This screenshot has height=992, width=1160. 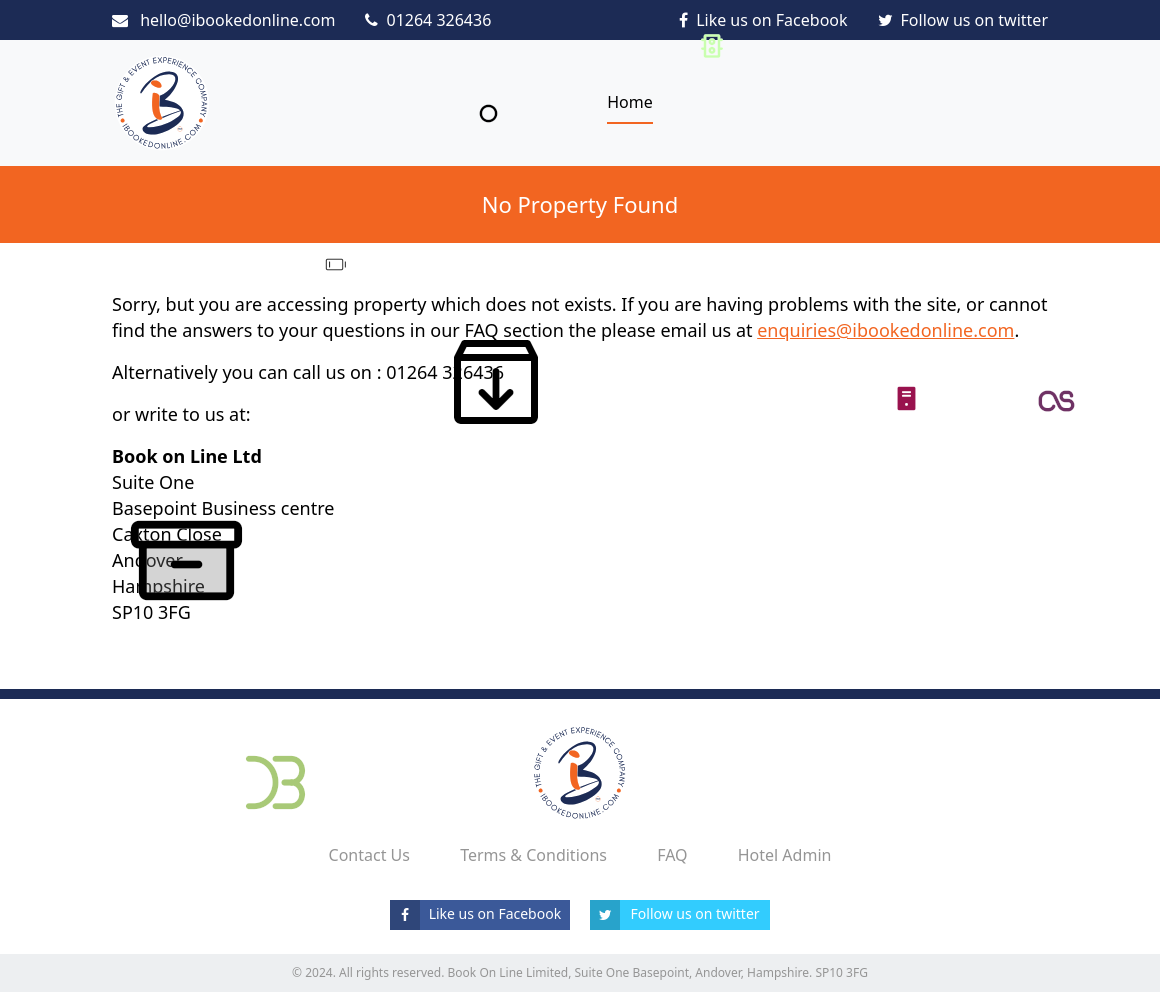 I want to click on access server or desktop computer settings, so click(x=906, y=398).